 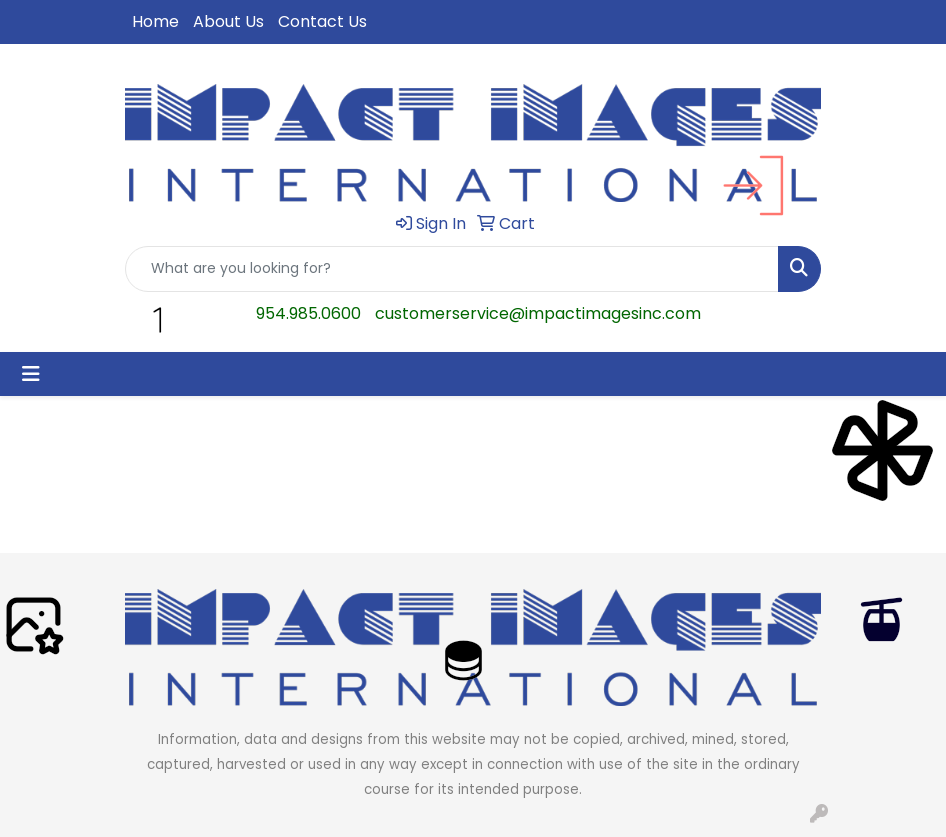 What do you see at coordinates (33, 624) in the screenshot?
I see `add photo to favorites` at bounding box center [33, 624].